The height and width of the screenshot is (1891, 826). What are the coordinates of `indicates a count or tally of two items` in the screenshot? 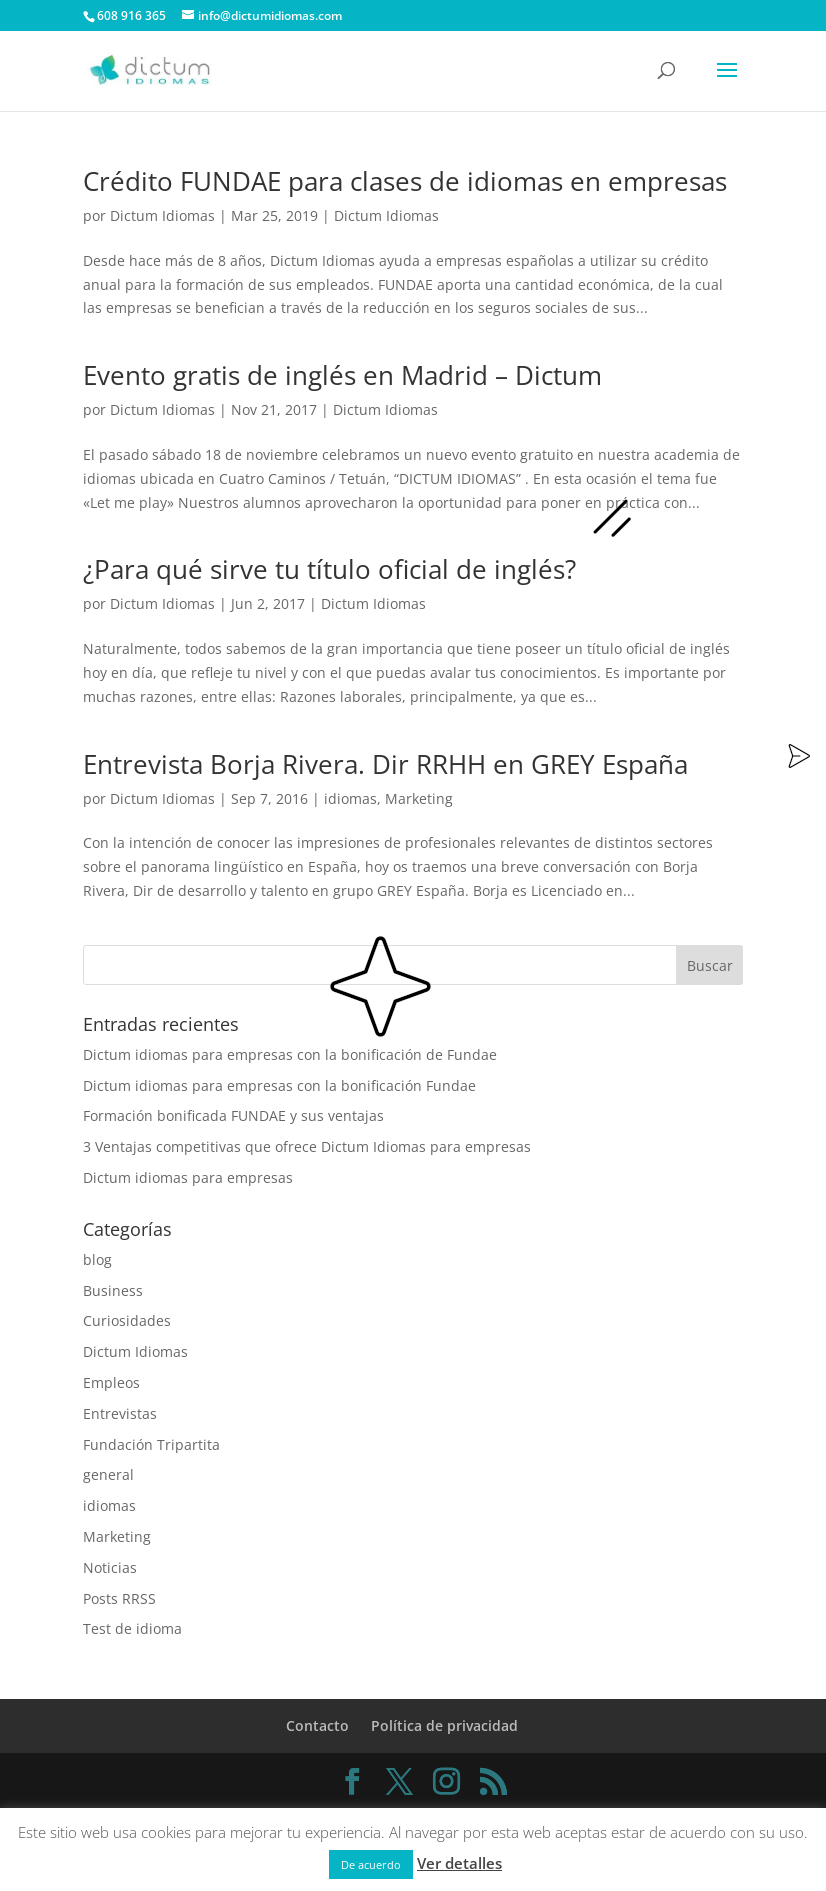 It's located at (613, 519).